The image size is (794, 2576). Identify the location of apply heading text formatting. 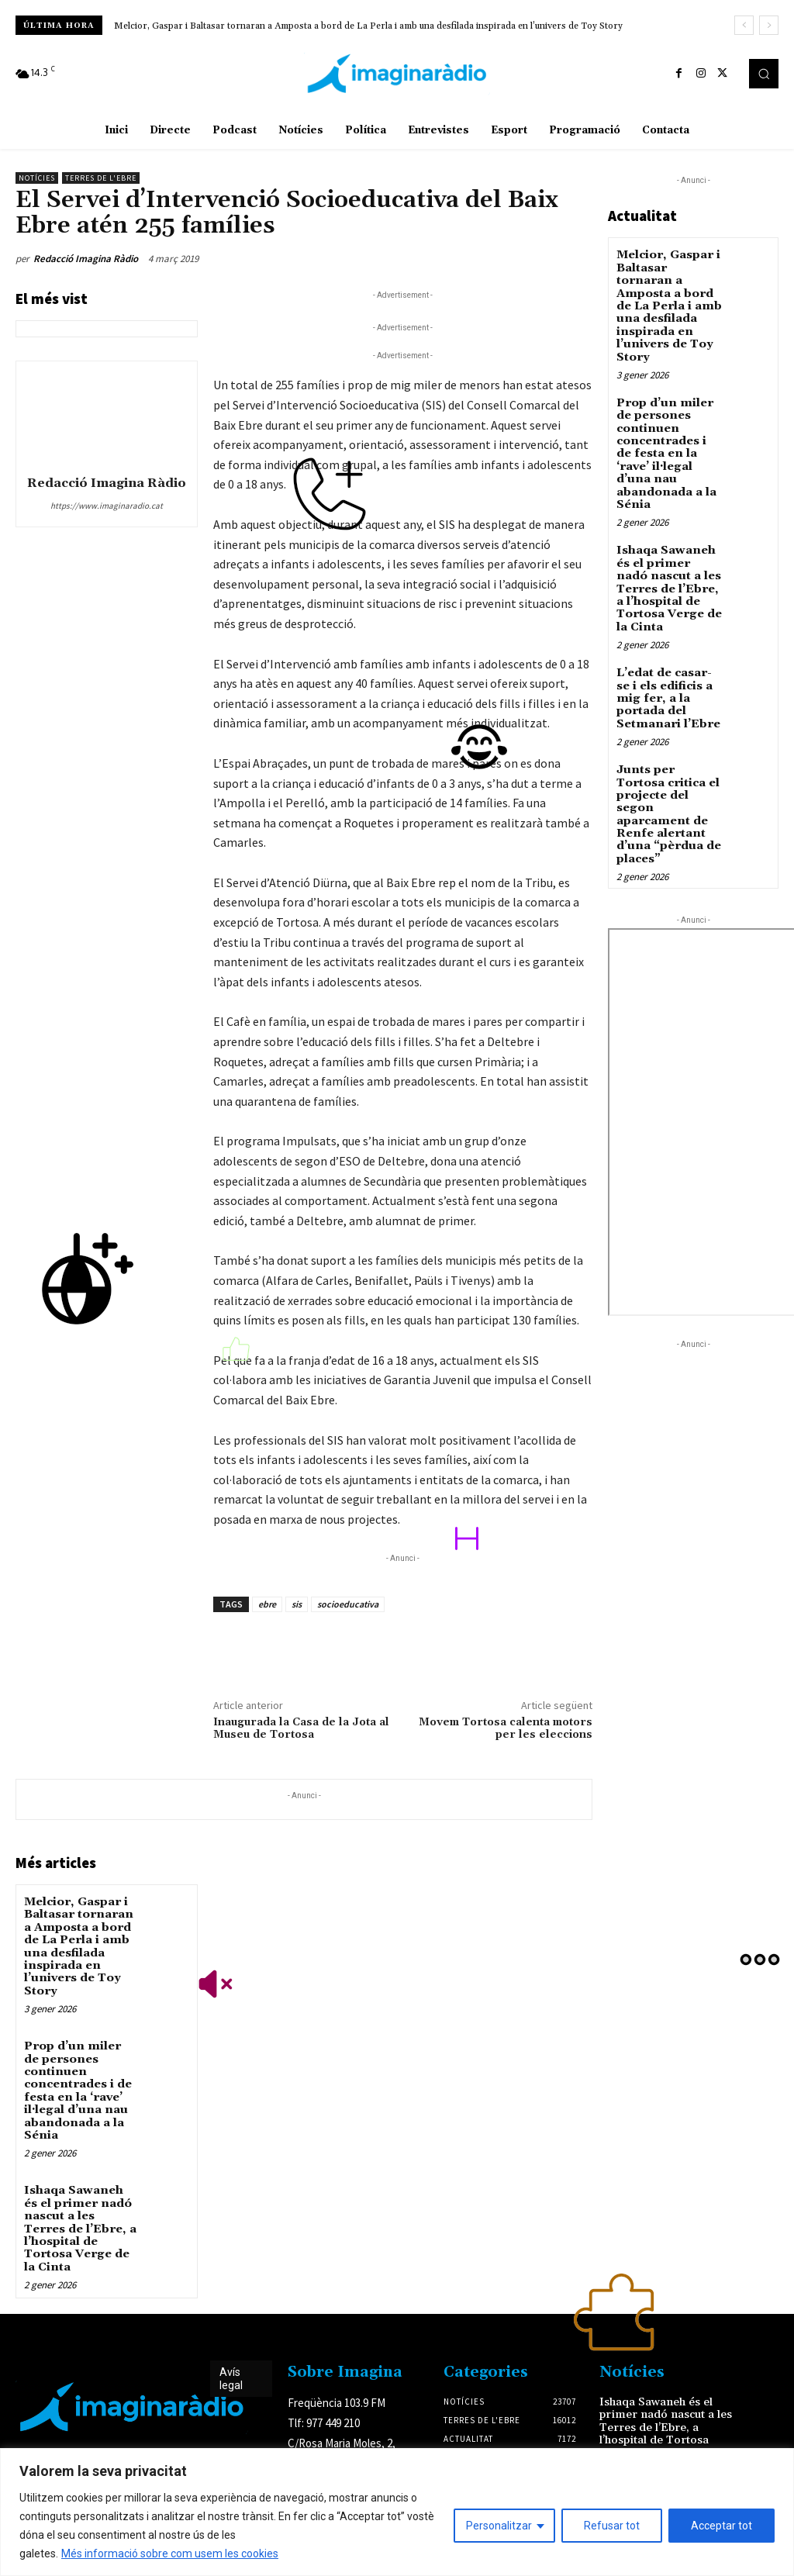
(467, 1538).